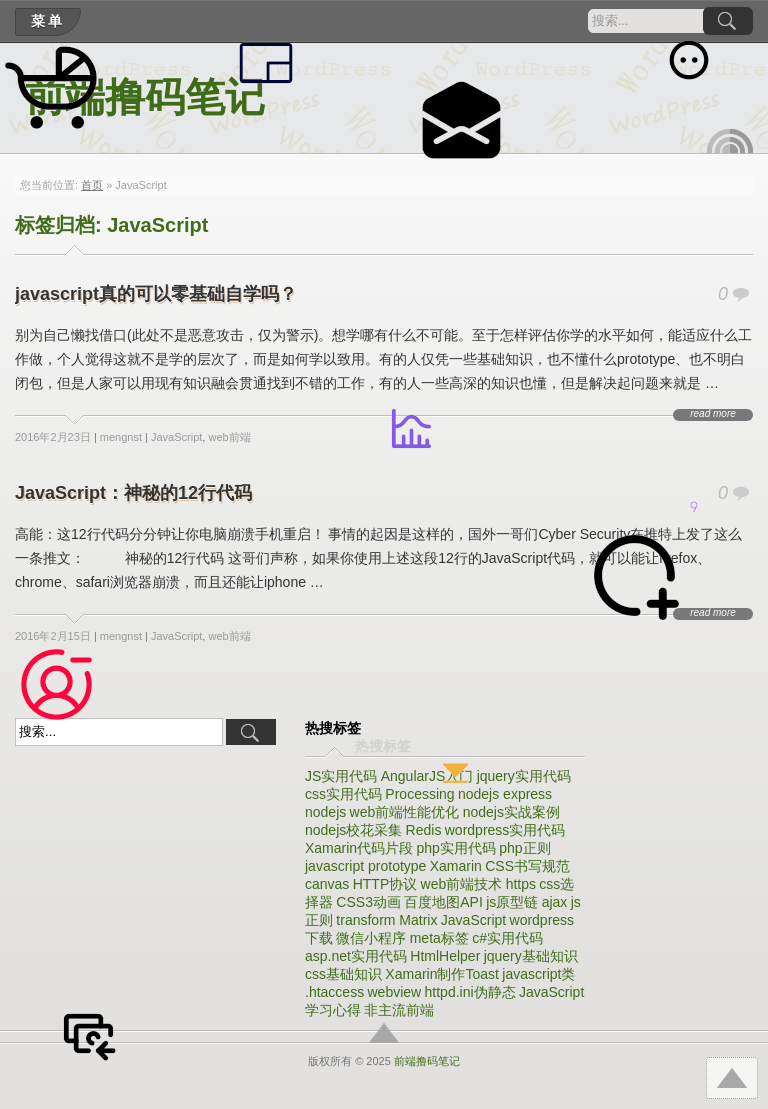 The height and width of the screenshot is (1109, 768). Describe the element at coordinates (461, 119) in the screenshot. I see `view opened or read messages` at that location.